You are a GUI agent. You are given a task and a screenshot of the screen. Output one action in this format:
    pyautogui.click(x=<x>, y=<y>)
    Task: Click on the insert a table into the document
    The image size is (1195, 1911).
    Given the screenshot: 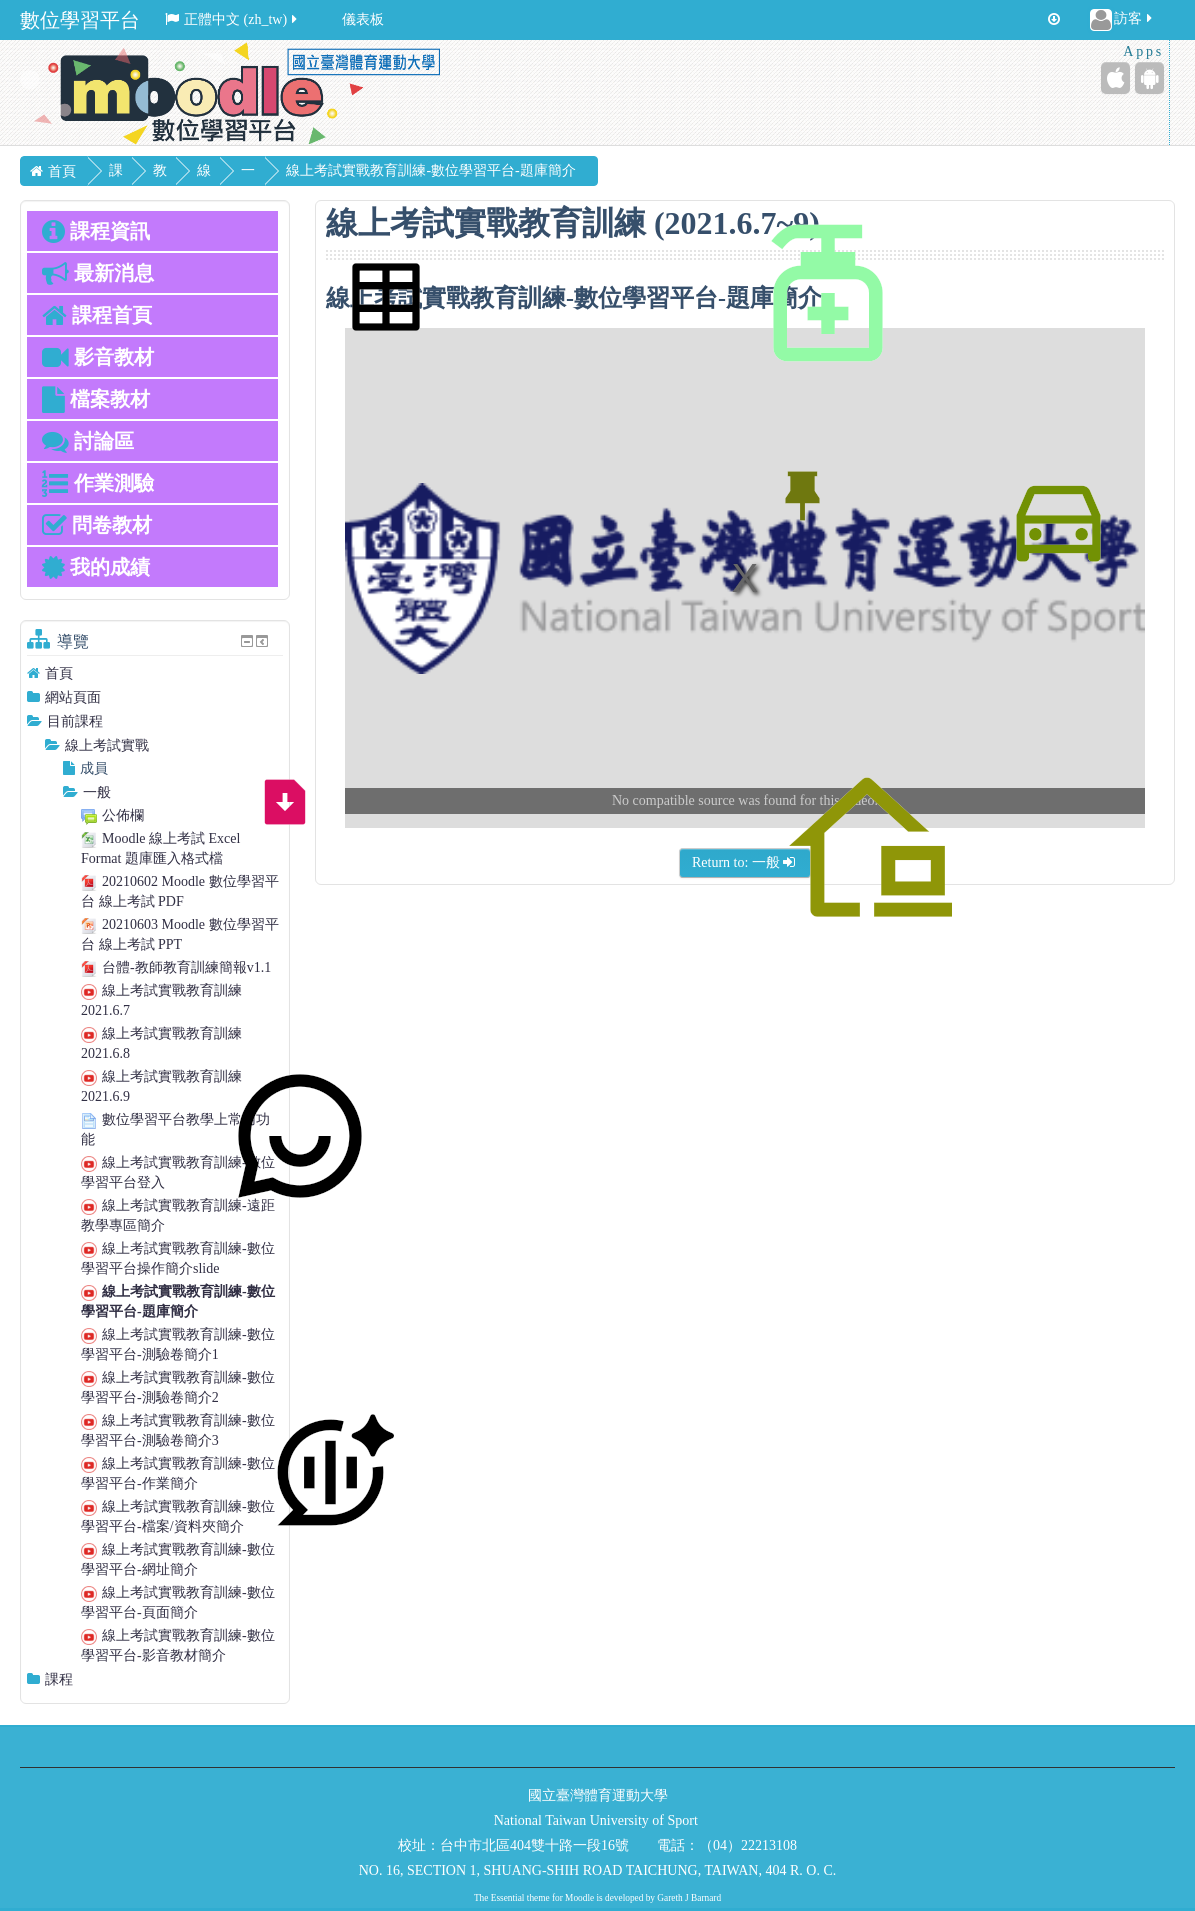 What is the action you would take?
    pyautogui.click(x=386, y=297)
    